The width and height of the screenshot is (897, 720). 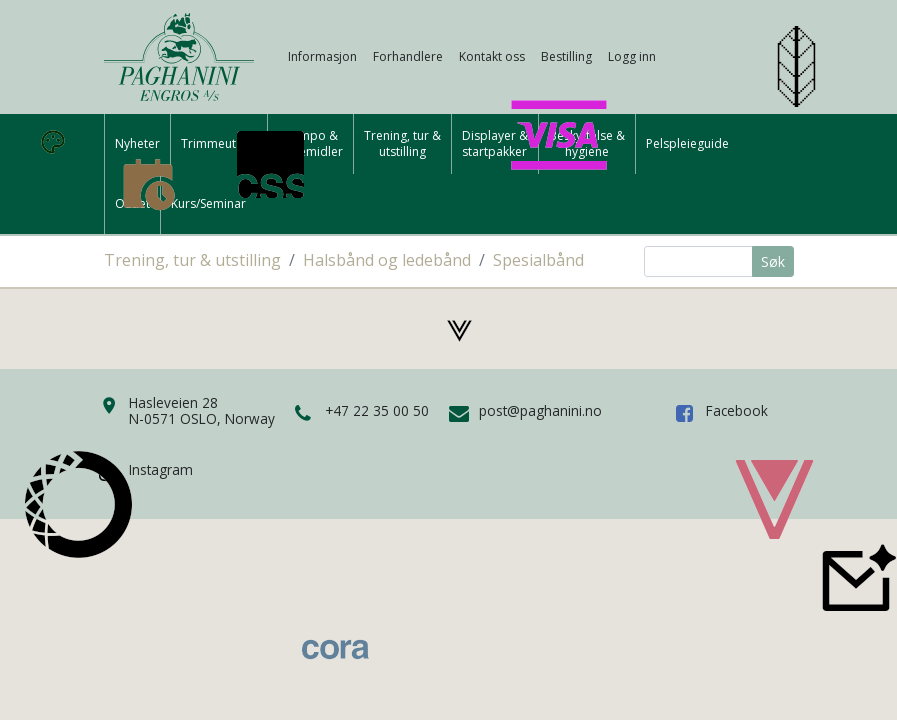 I want to click on access AI-powered email features, so click(x=856, y=581).